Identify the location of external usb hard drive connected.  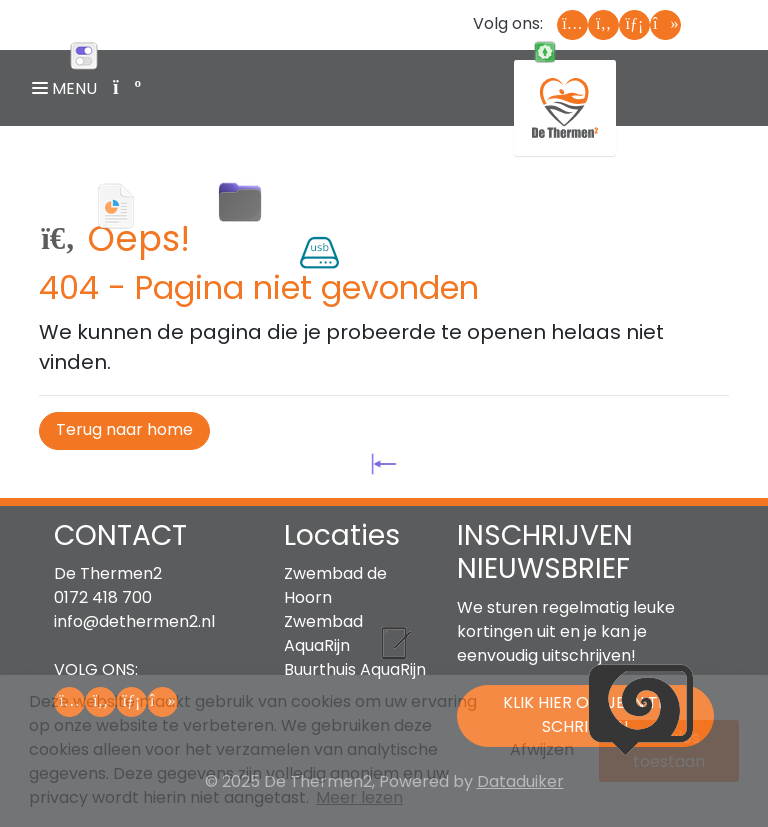
(319, 251).